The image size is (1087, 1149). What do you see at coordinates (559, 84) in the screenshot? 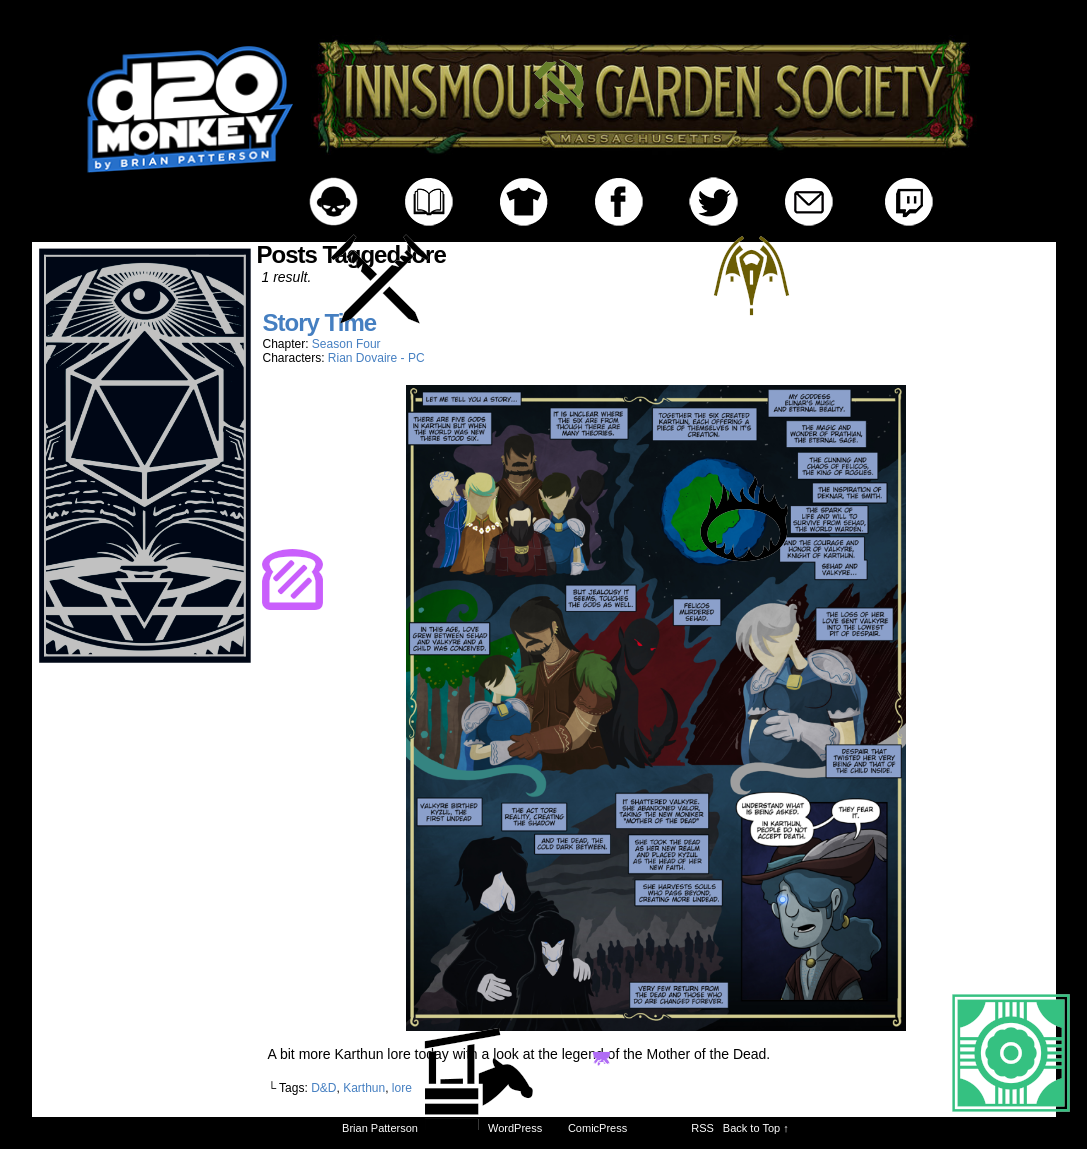
I see `communist or socialist themed content or game faction` at bounding box center [559, 84].